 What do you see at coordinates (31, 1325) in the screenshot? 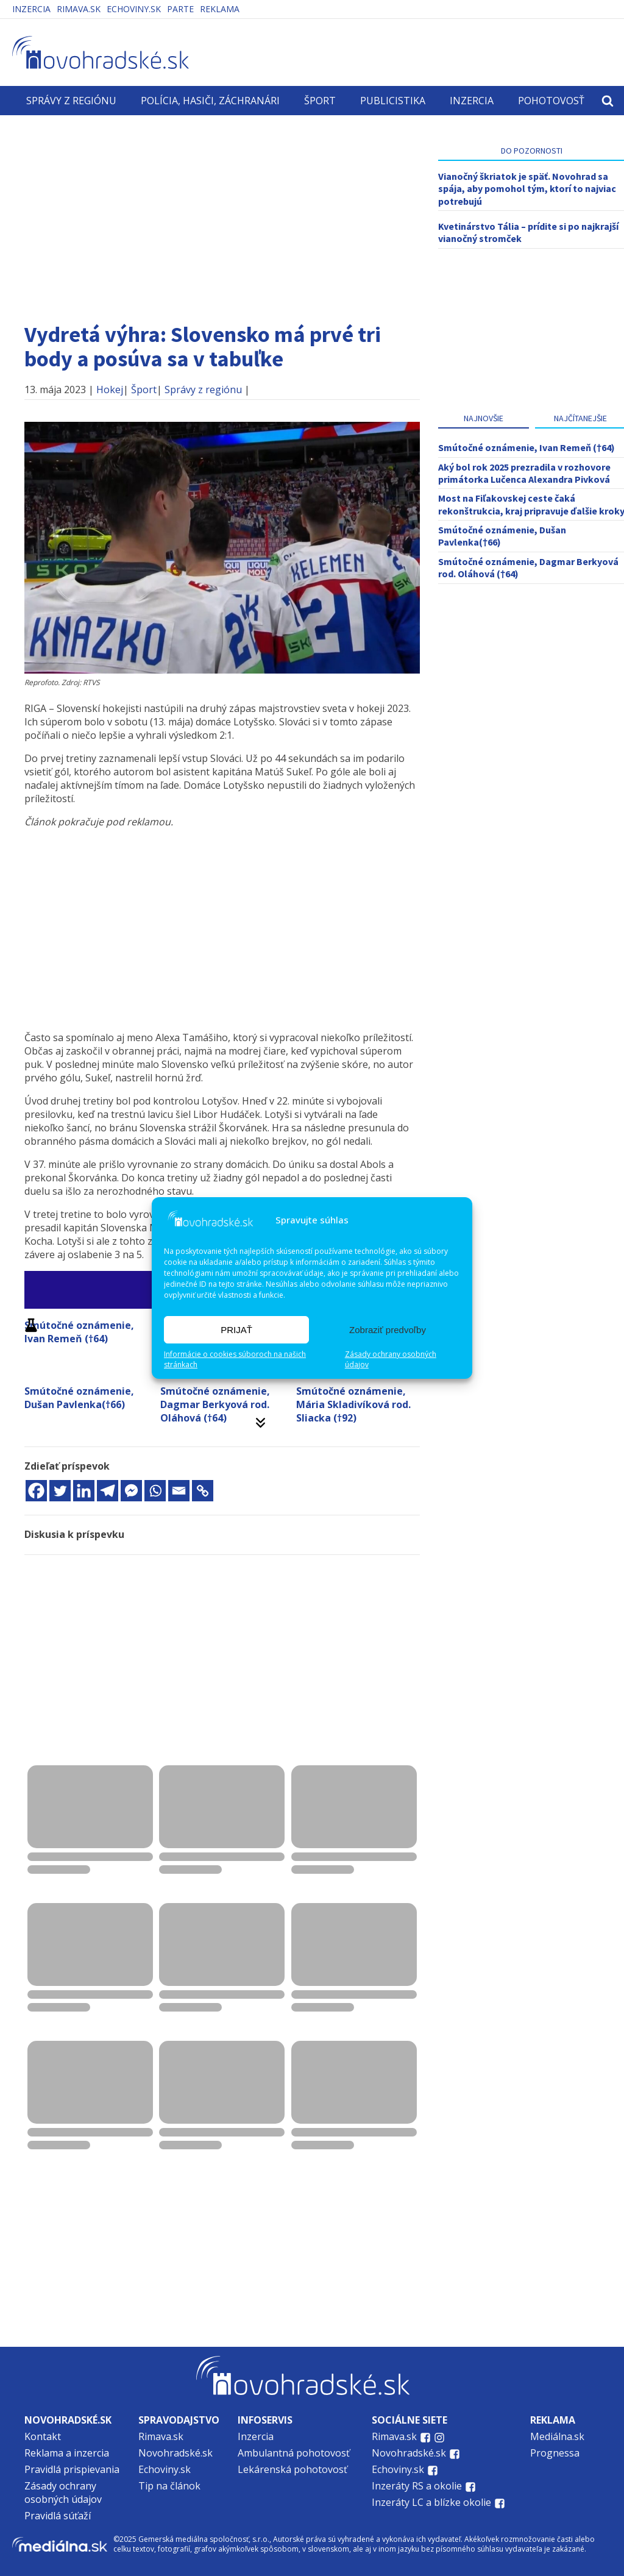
I see `access science or laboratory features` at bounding box center [31, 1325].